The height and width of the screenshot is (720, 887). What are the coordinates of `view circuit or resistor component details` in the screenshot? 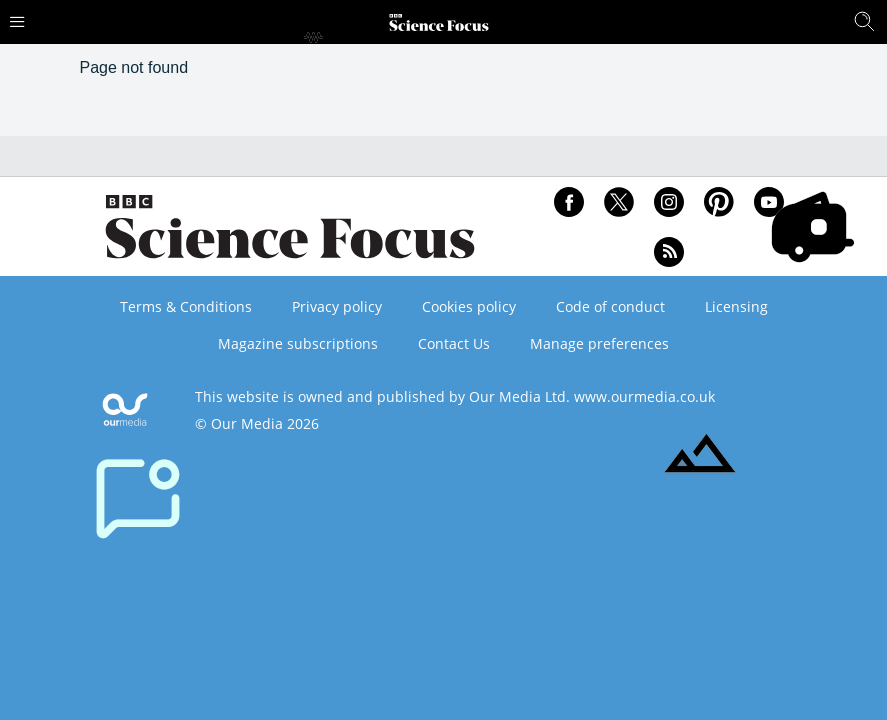 It's located at (313, 37).